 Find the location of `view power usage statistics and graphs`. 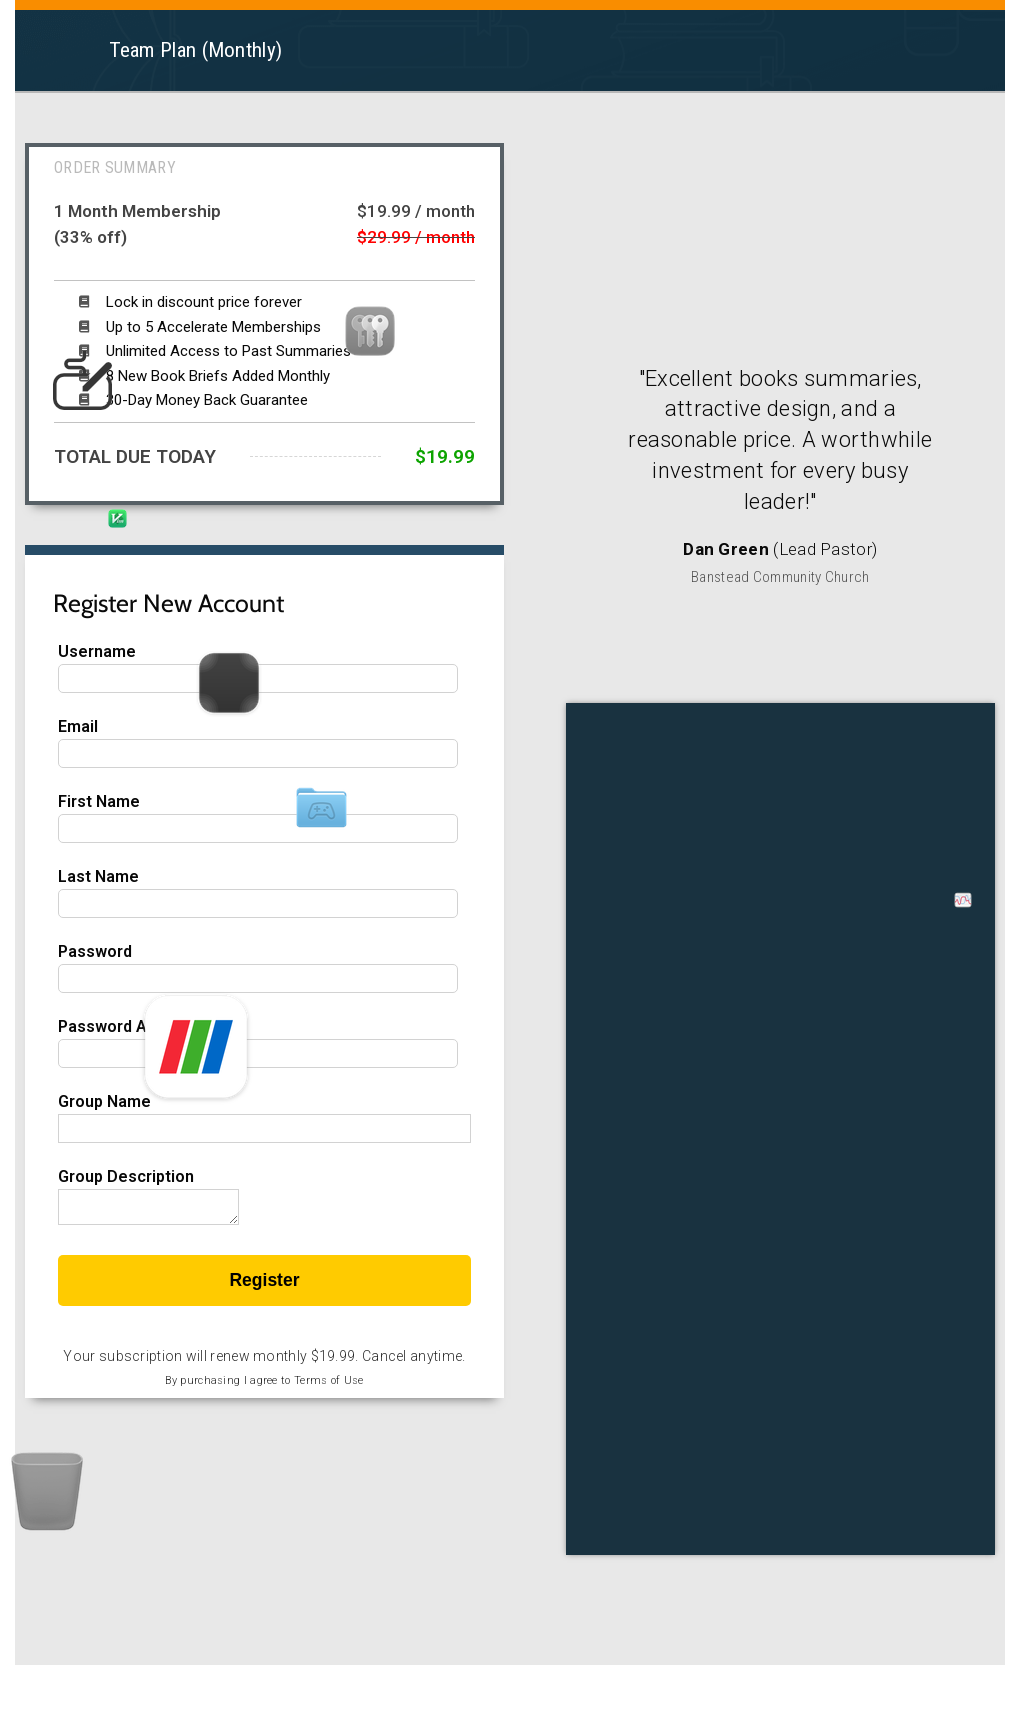

view power usage statistics and graphs is located at coordinates (963, 900).